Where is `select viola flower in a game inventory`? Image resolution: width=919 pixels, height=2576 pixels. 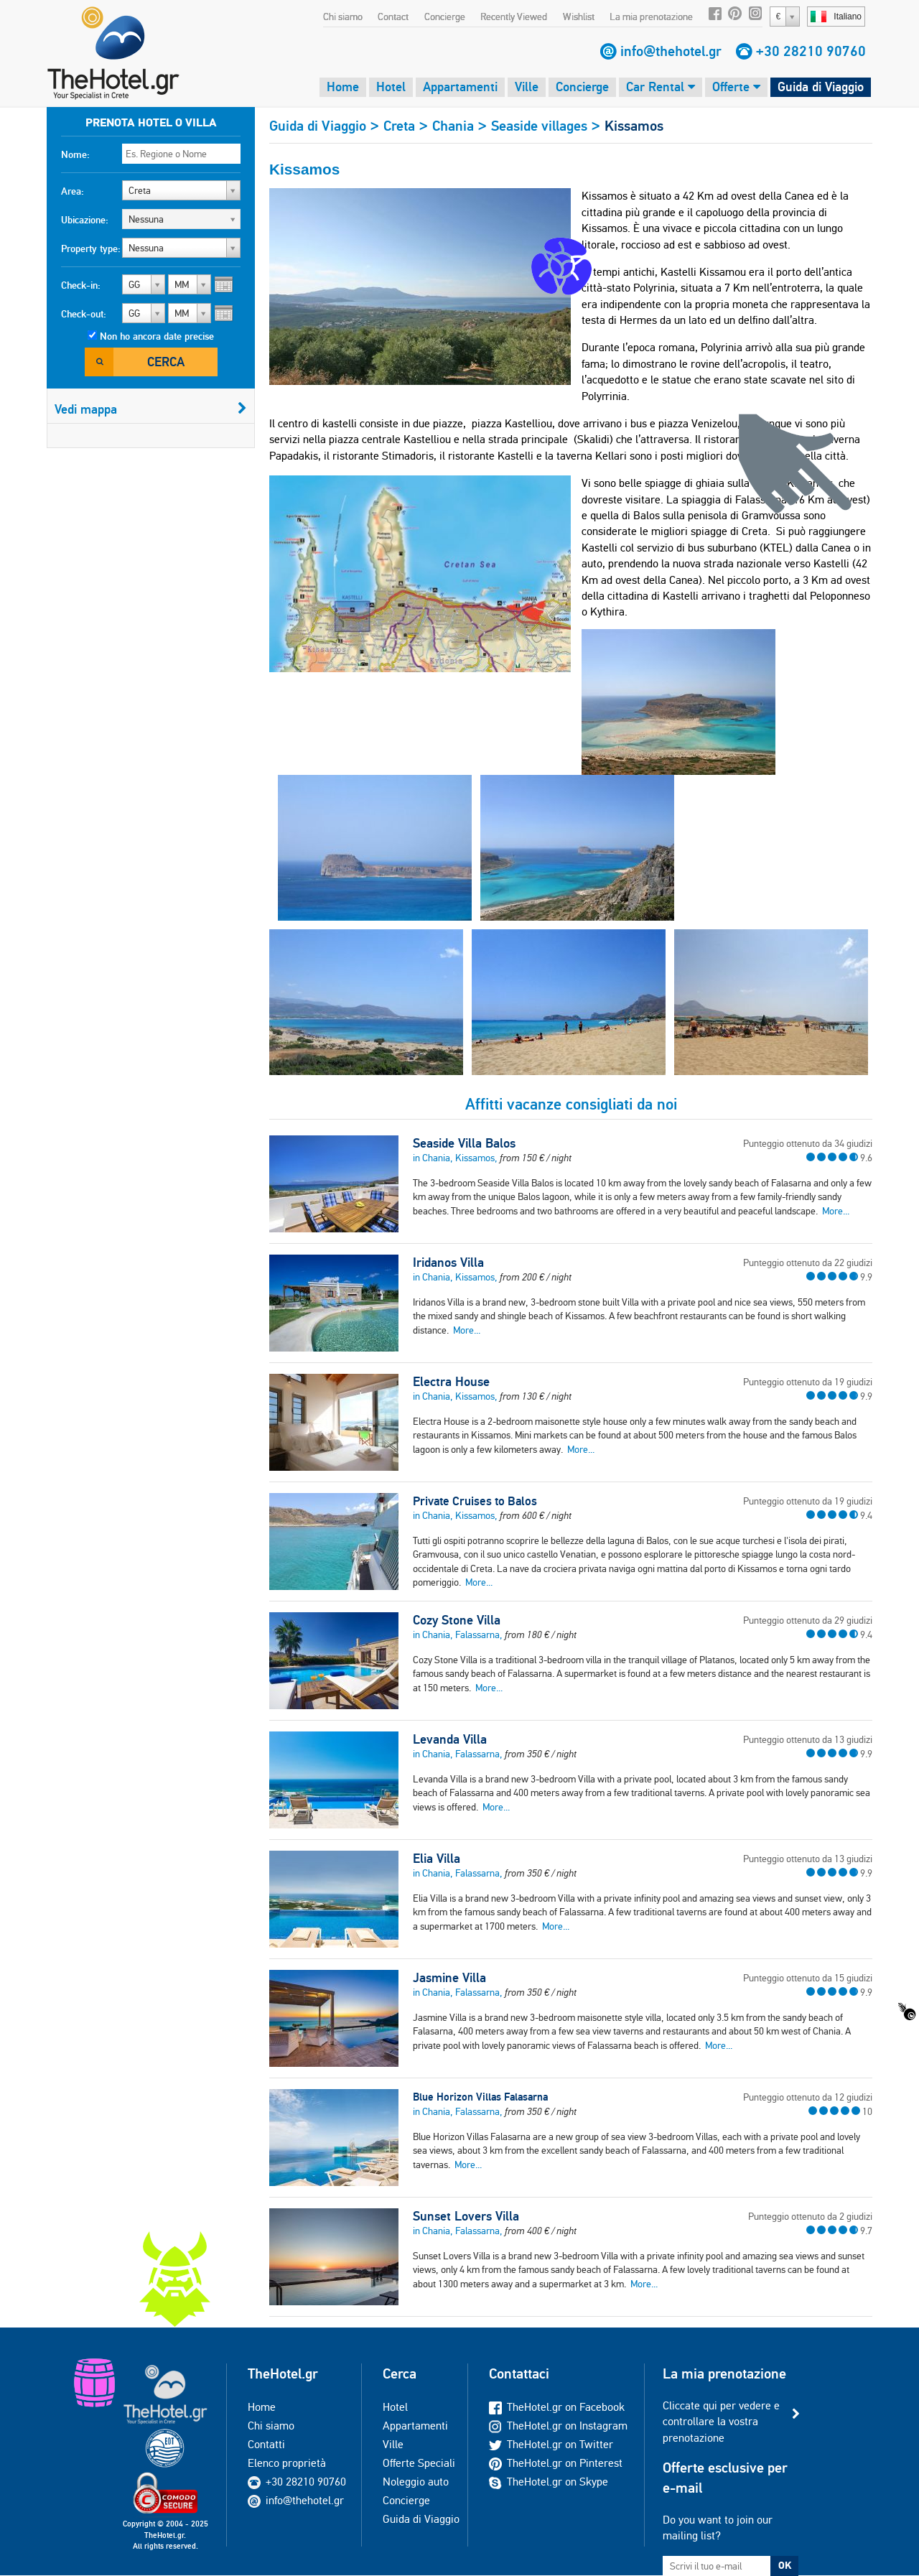 select viola flower in a game inventory is located at coordinates (561, 266).